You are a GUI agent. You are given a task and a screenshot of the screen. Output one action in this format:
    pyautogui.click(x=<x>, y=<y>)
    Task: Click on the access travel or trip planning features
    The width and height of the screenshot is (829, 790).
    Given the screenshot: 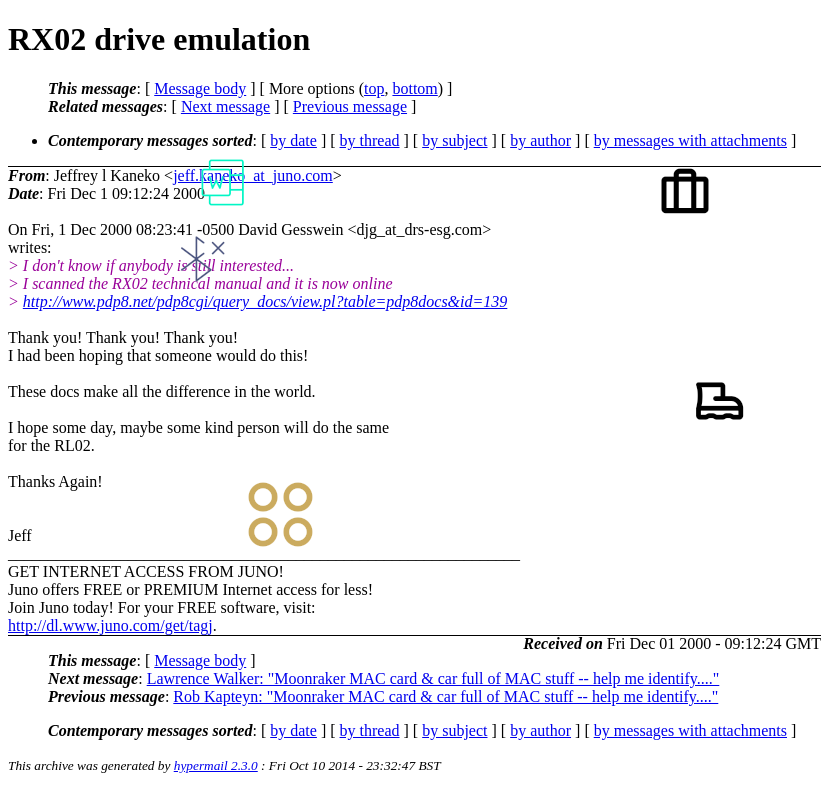 What is the action you would take?
    pyautogui.click(x=685, y=194)
    